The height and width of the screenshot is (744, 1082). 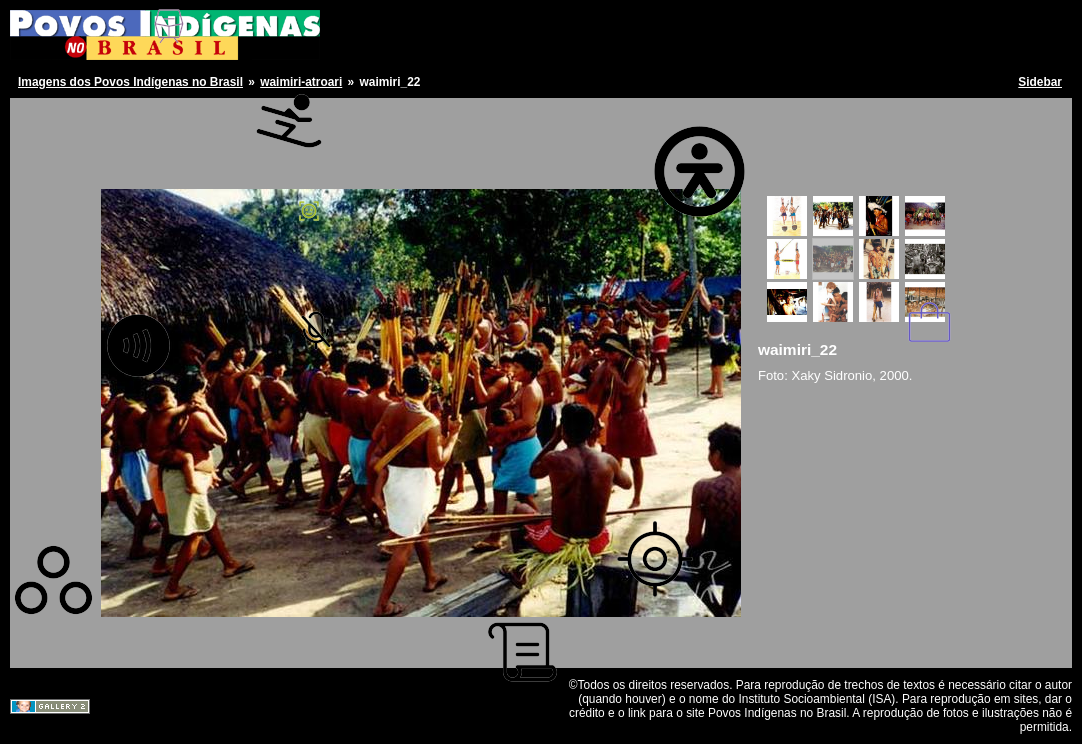 I want to click on view terms and conditions or legal documents, so click(x=525, y=652).